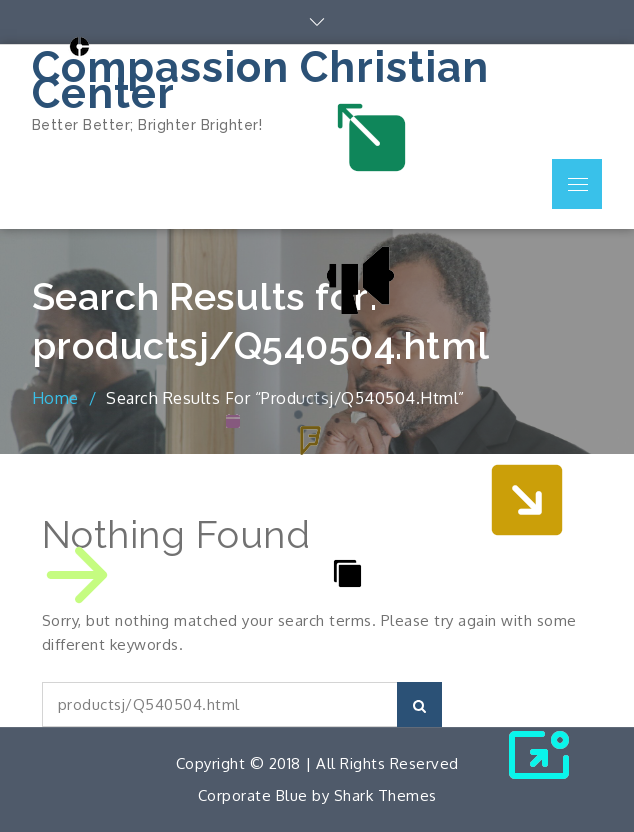 Image resolution: width=634 pixels, height=832 pixels. Describe the element at coordinates (539, 755) in the screenshot. I see `pin this item to quick access` at that location.